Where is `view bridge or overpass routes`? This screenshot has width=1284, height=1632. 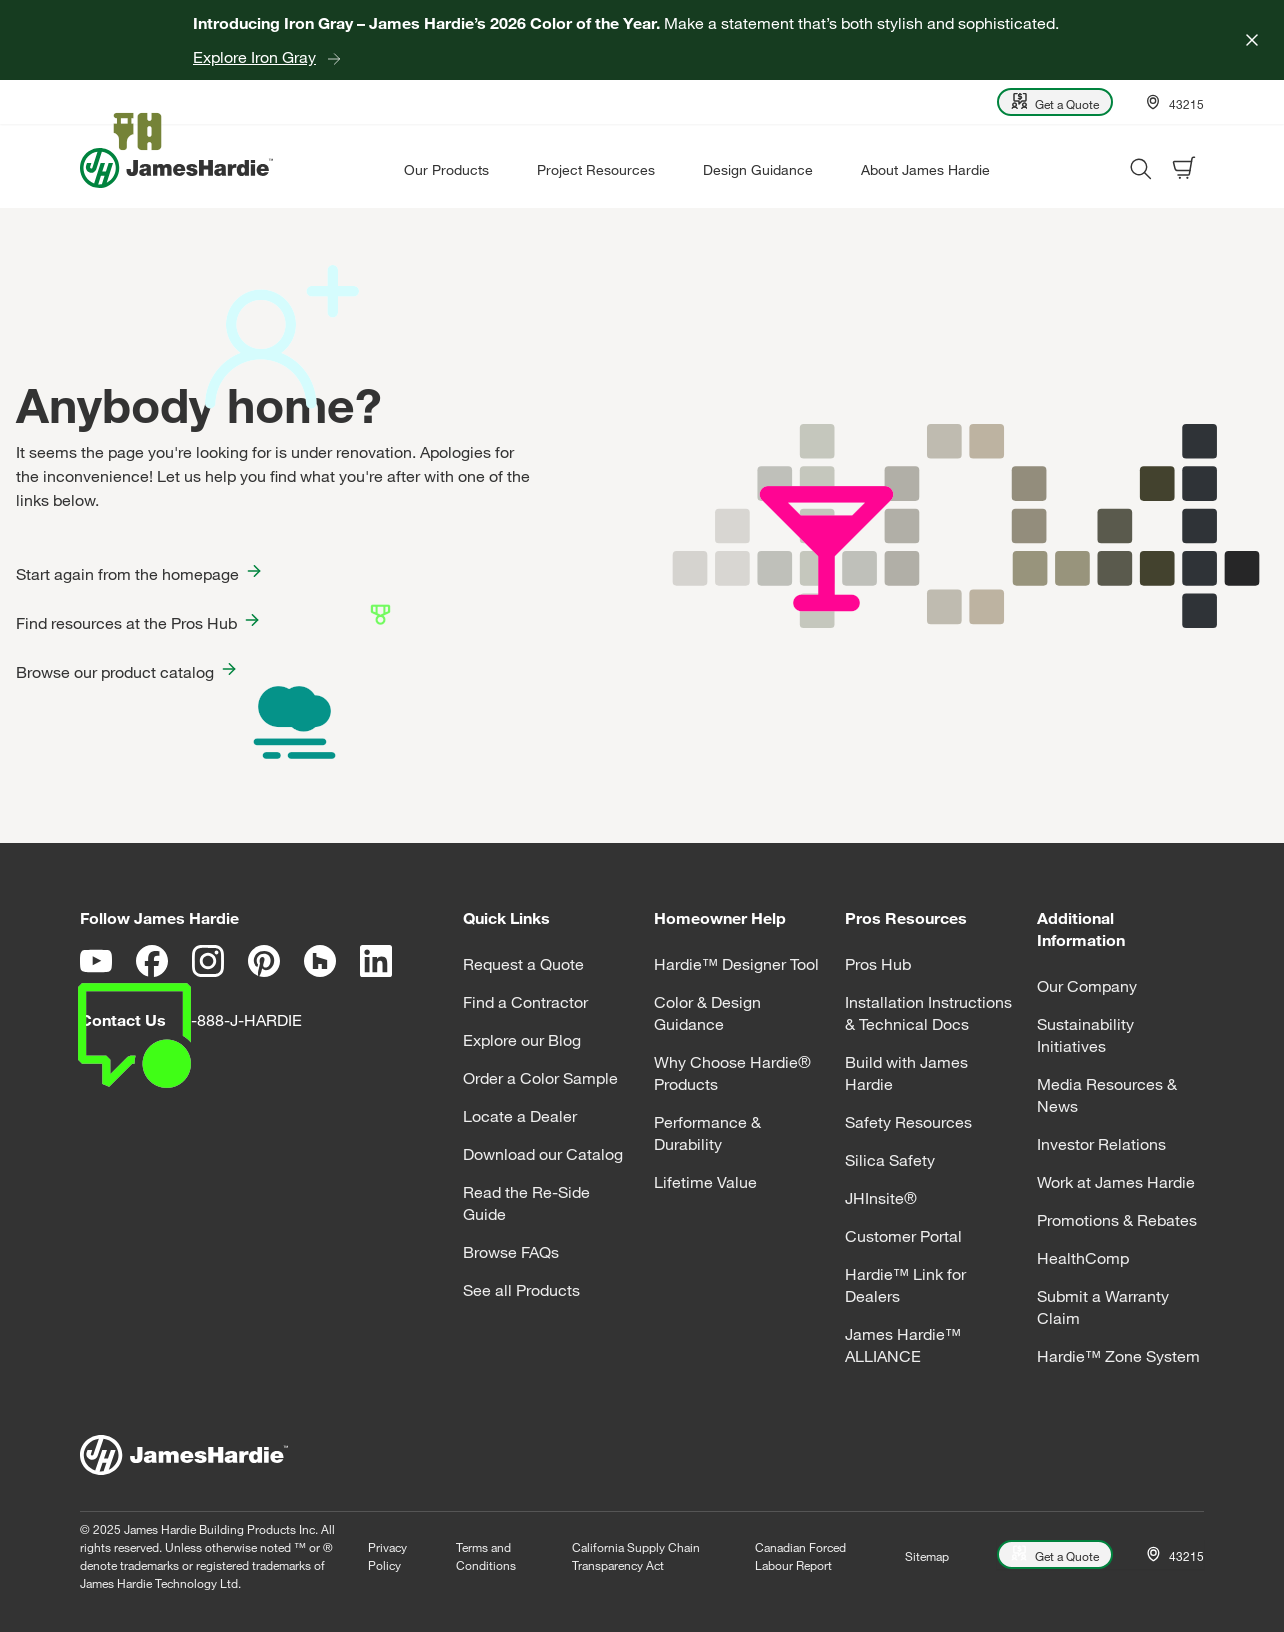
view bridge or overpass routes is located at coordinates (137, 131).